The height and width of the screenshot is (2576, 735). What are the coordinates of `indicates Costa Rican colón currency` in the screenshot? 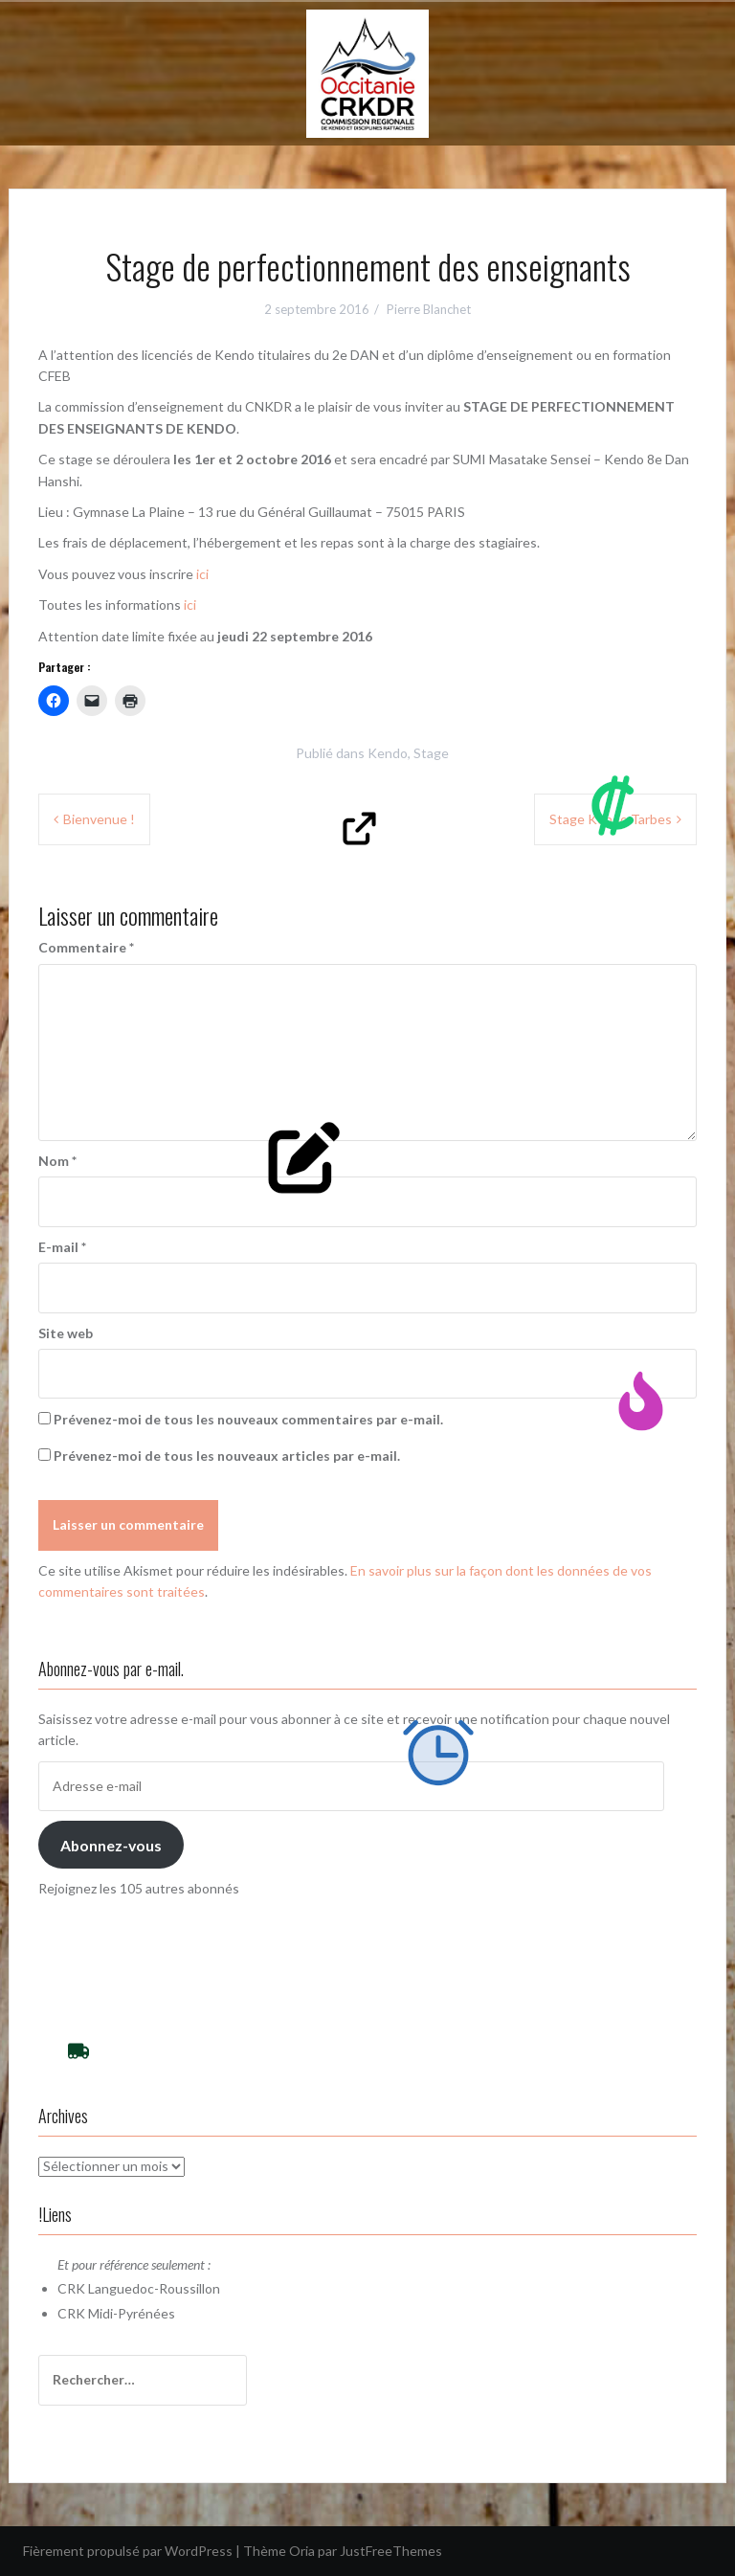 It's located at (612, 805).